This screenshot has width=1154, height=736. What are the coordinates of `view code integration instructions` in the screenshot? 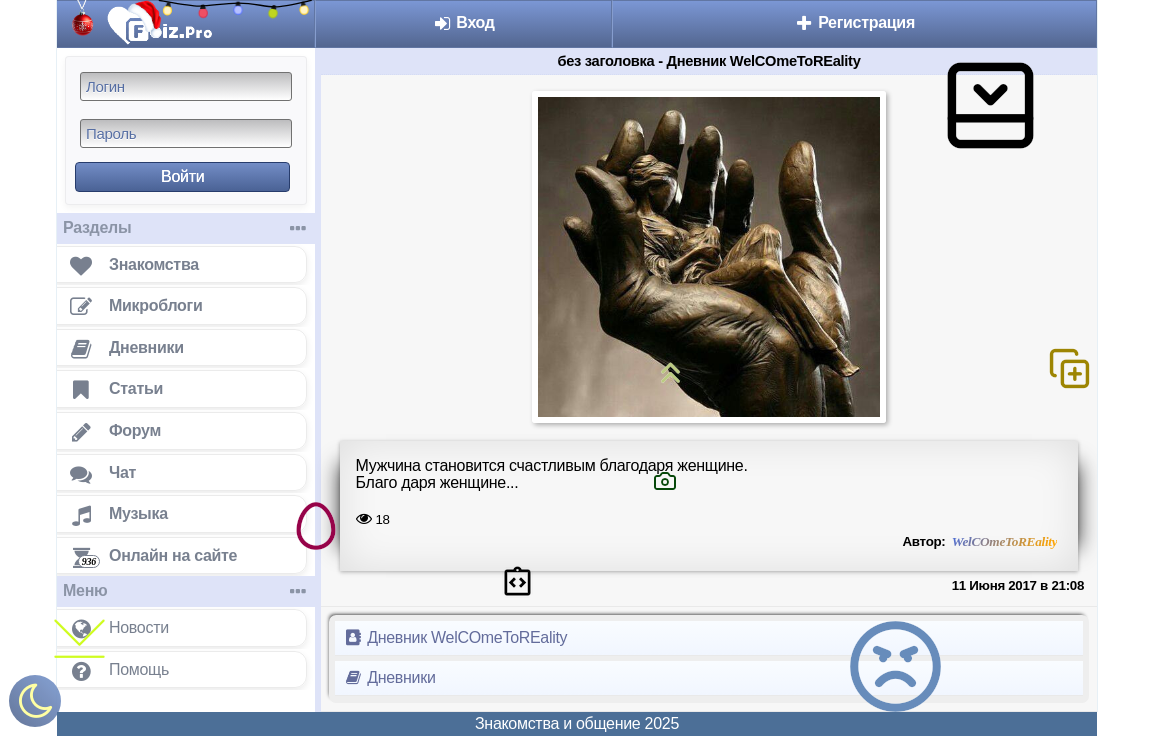 It's located at (517, 582).